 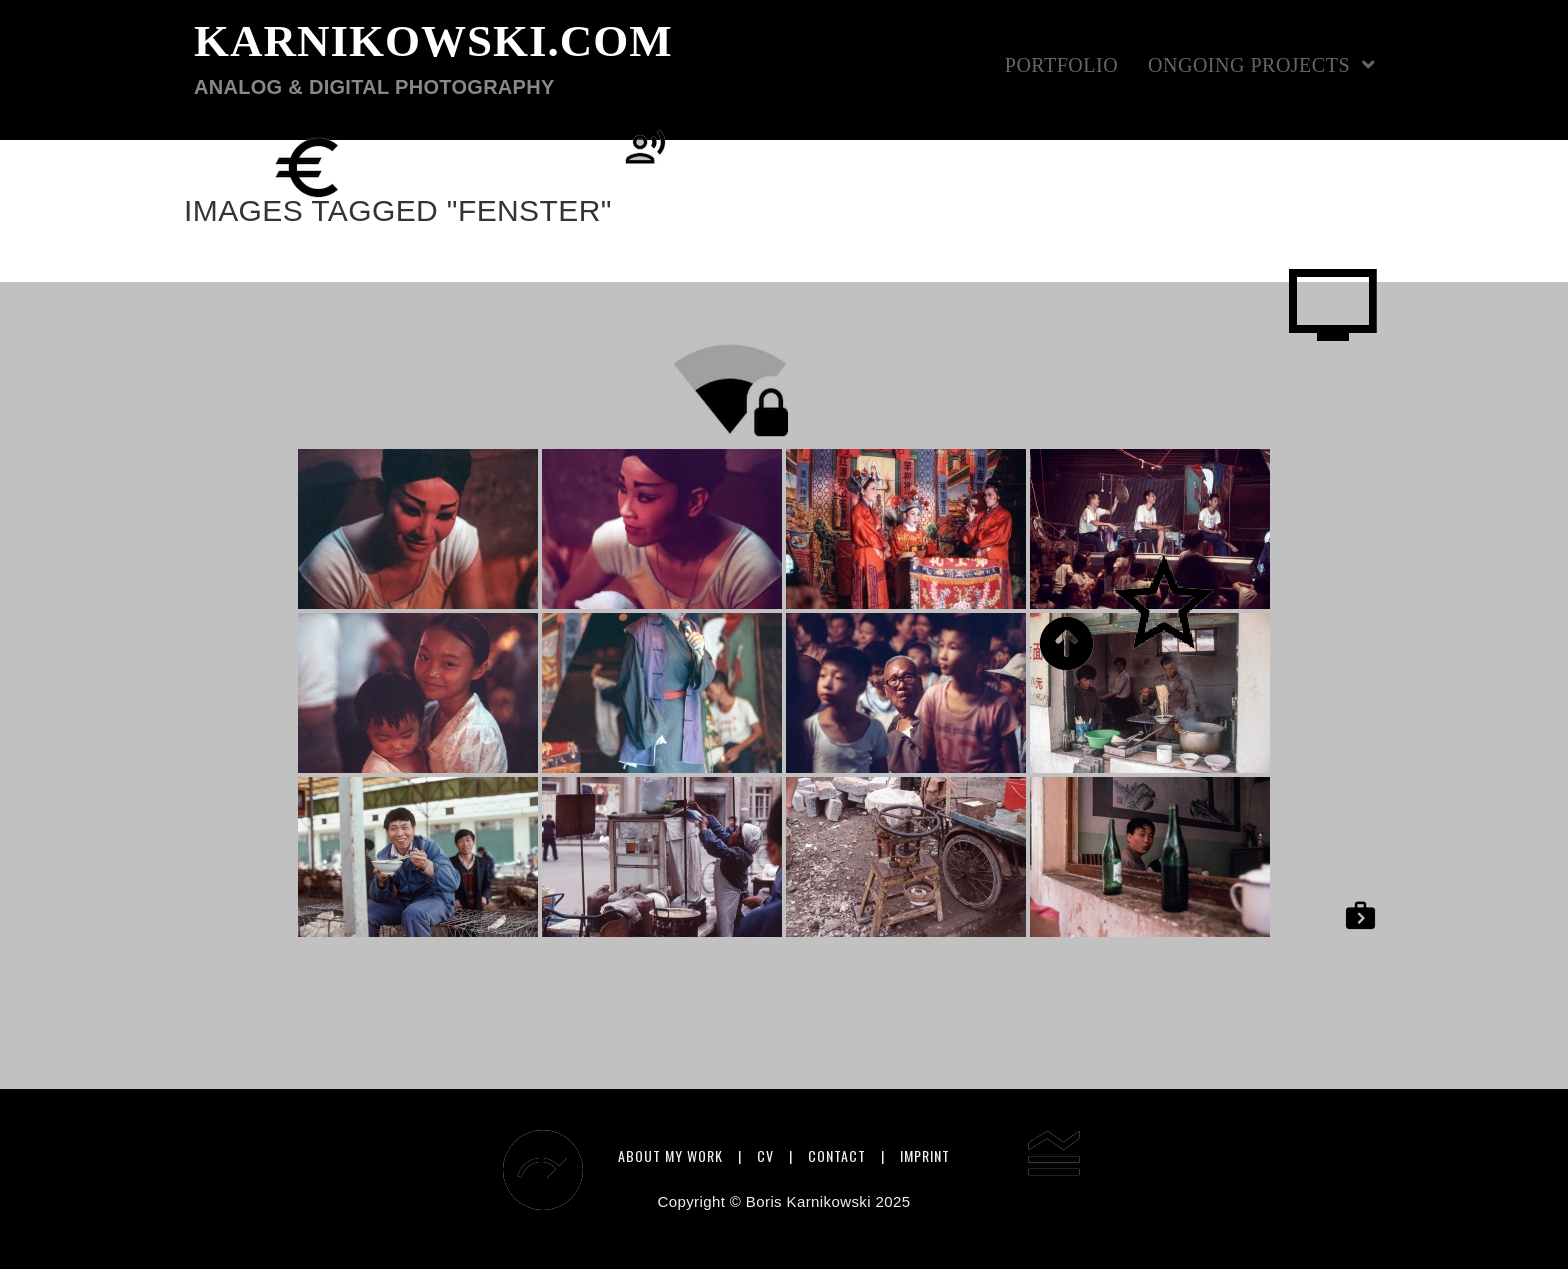 I want to click on connected to a secured wifi network with weak signal, so click(x=730, y=388).